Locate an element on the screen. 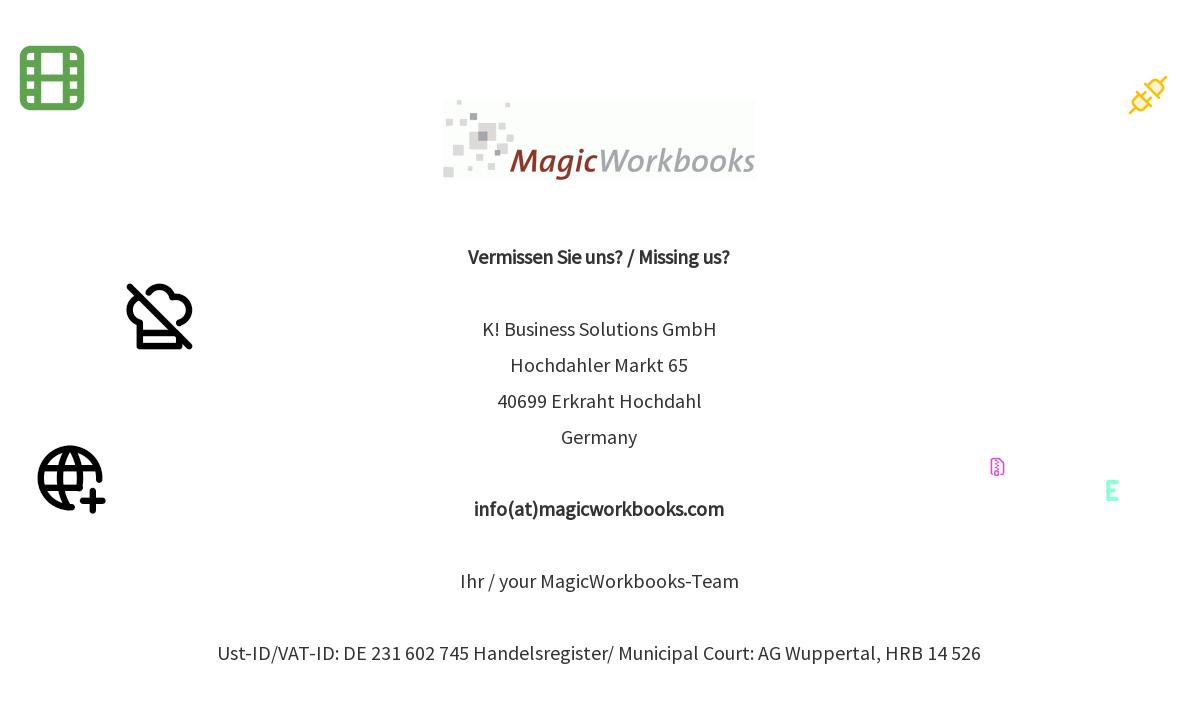 This screenshot has height=720, width=1198. compressed or zipped file is located at coordinates (997, 466).